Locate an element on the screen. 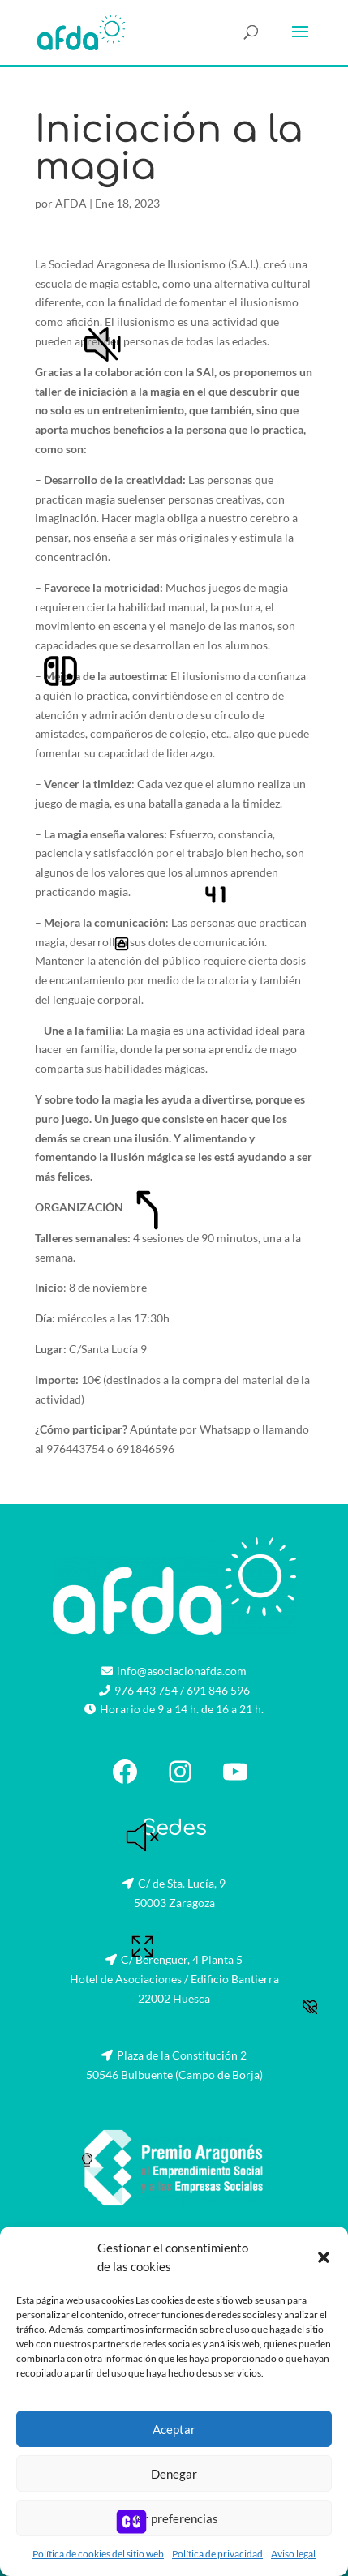 The width and height of the screenshot is (348, 2576). expand to fullscreen mode is located at coordinates (142, 1946).